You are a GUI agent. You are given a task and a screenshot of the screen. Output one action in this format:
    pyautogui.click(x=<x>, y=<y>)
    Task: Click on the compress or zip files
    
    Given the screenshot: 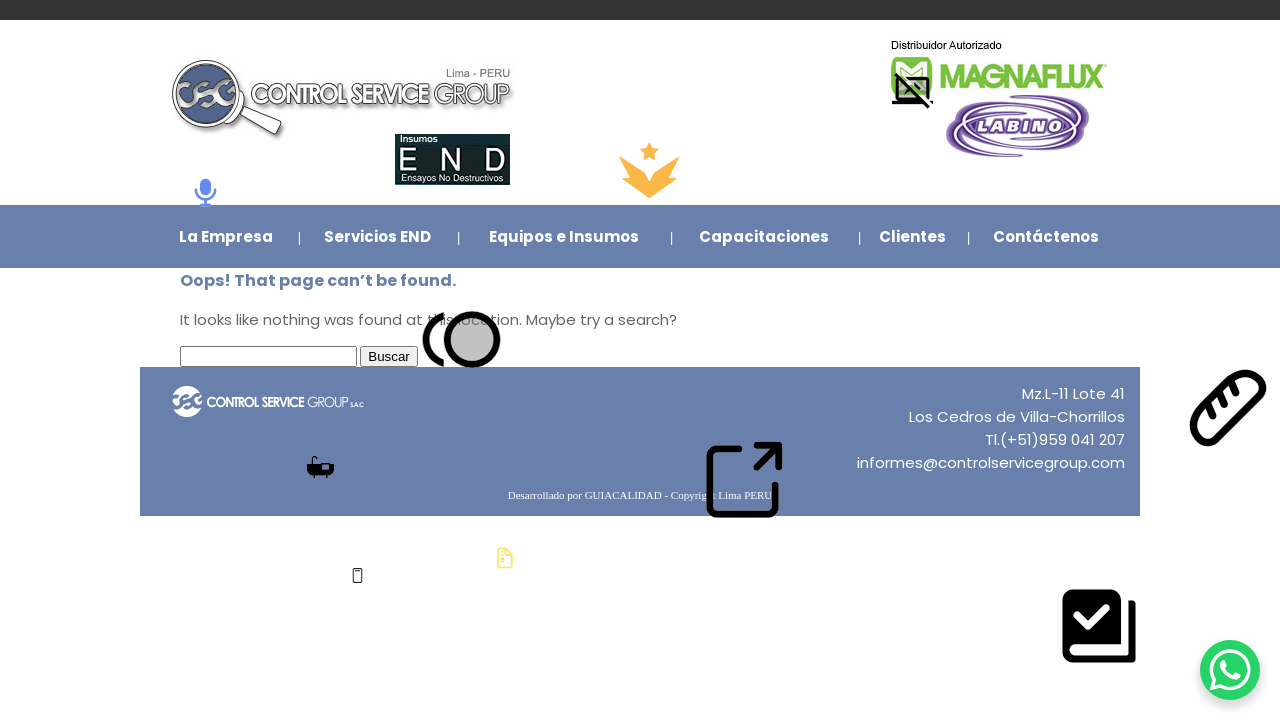 What is the action you would take?
    pyautogui.click(x=505, y=558)
    